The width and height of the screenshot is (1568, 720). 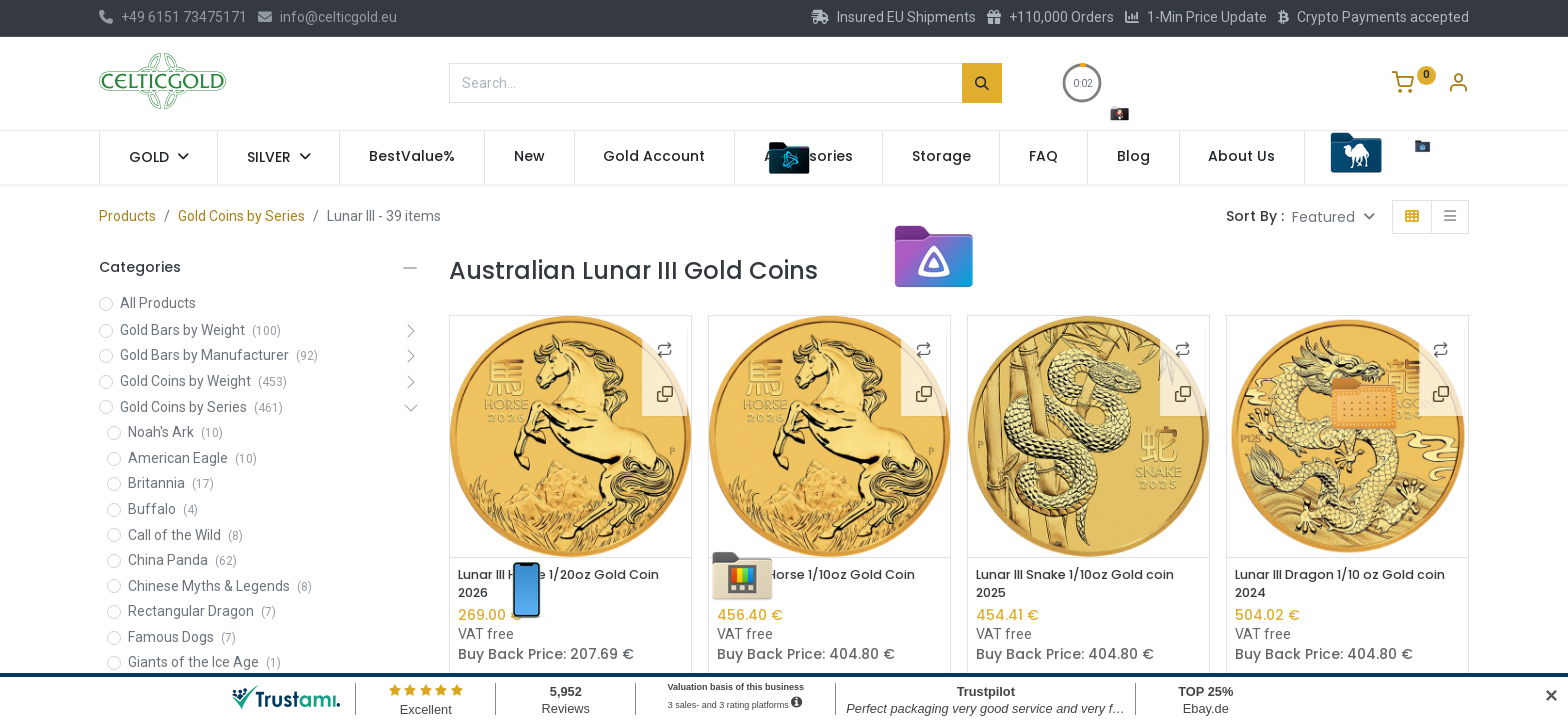 I want to click on folder containing perl scripts or projects, so click(x=1356, y=154).